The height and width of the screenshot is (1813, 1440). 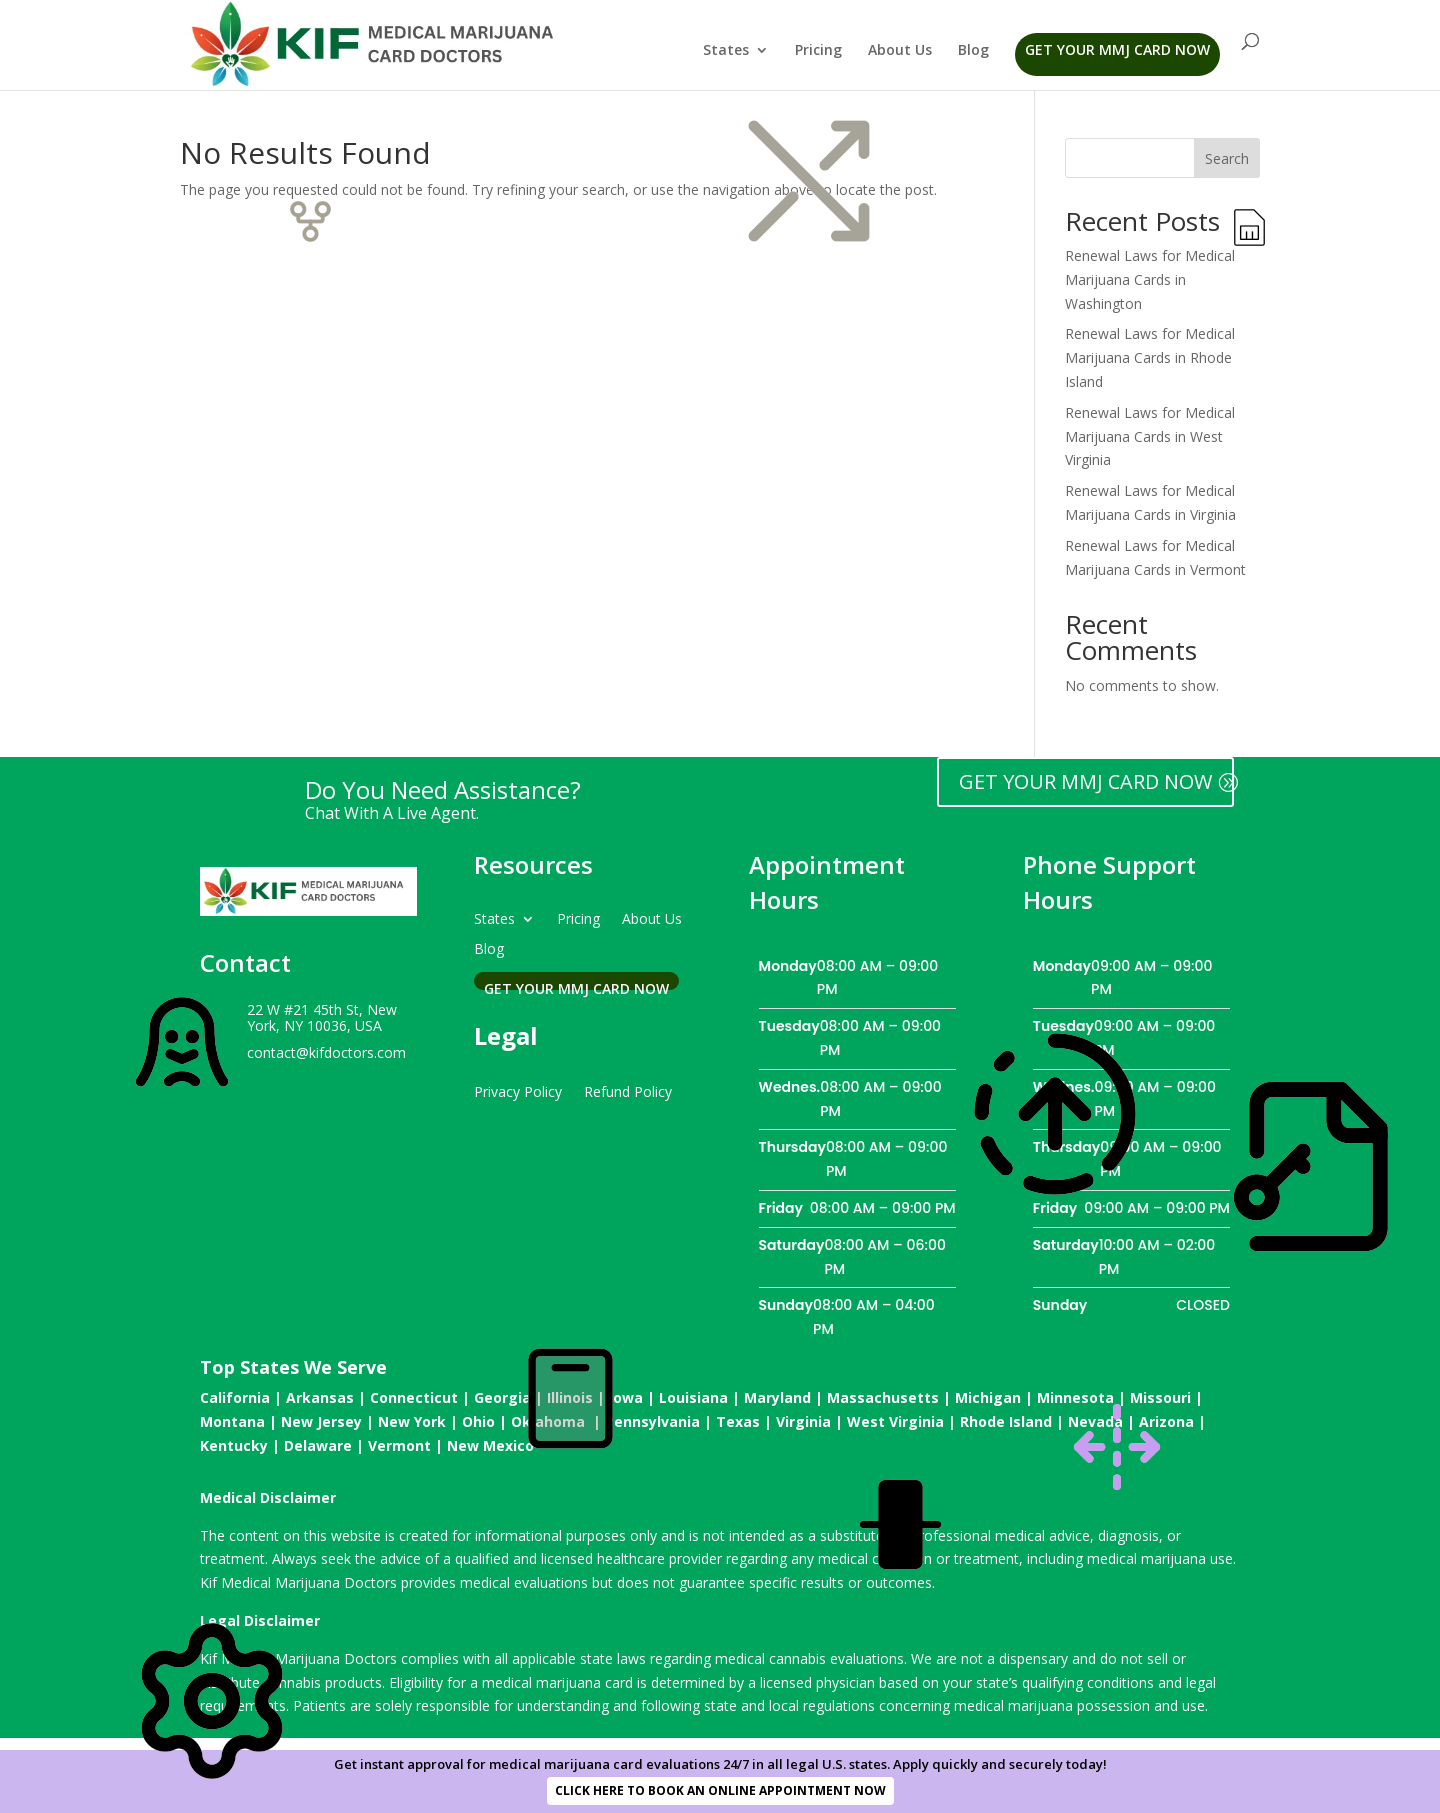 What do you see at coordinates (182, 1047) in the screenshot?
I see `indicates linux operating system compatibility` at bounding box center [182, 1047].